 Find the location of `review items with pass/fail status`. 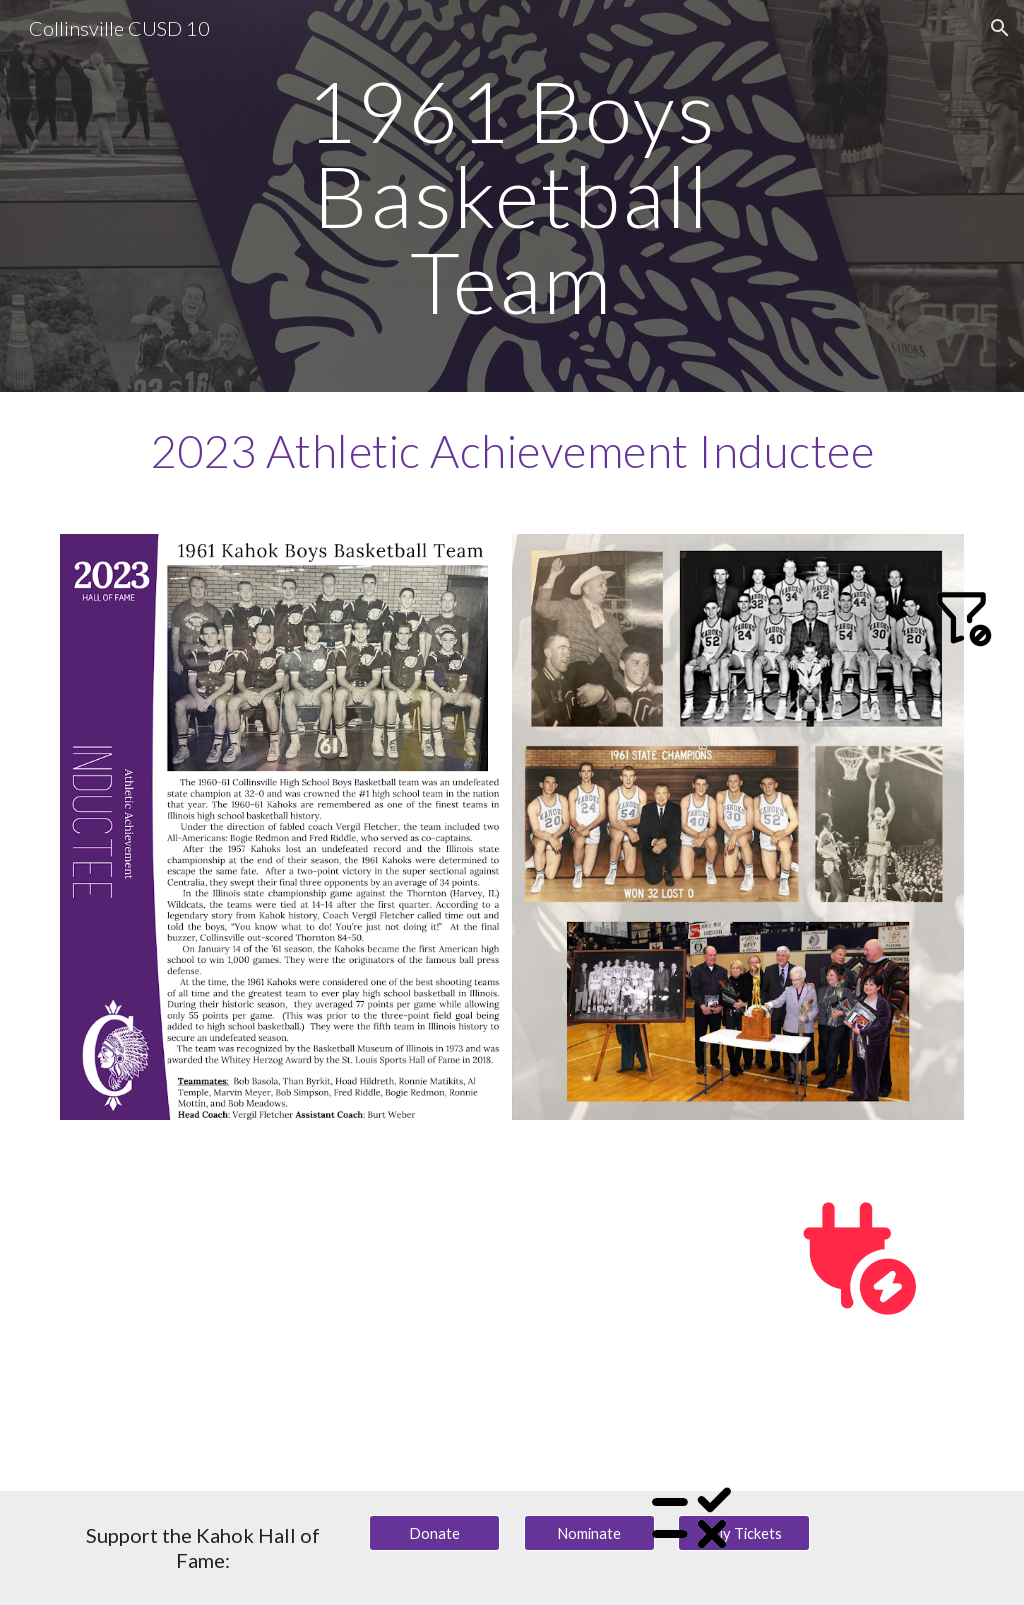

review items with pass/fail status is located at coordinates (692, 1518).